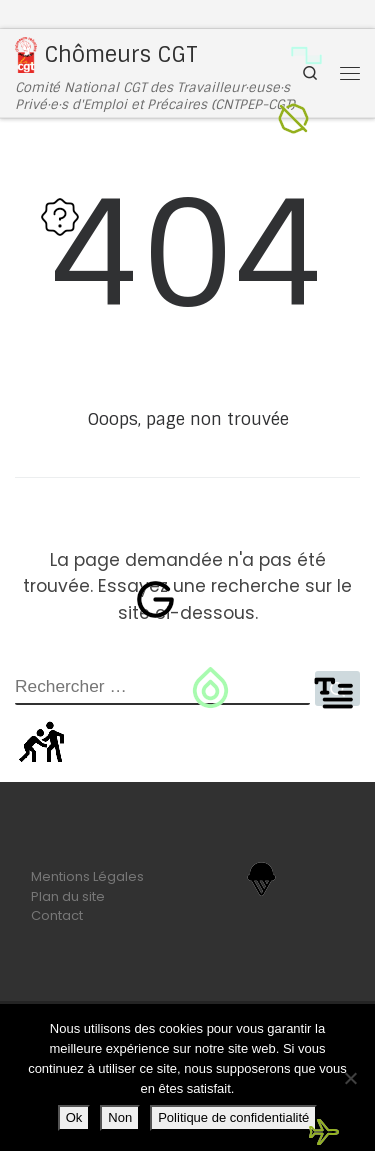  I want to click on access kabaddi sports content or scores, so click(41, 743).